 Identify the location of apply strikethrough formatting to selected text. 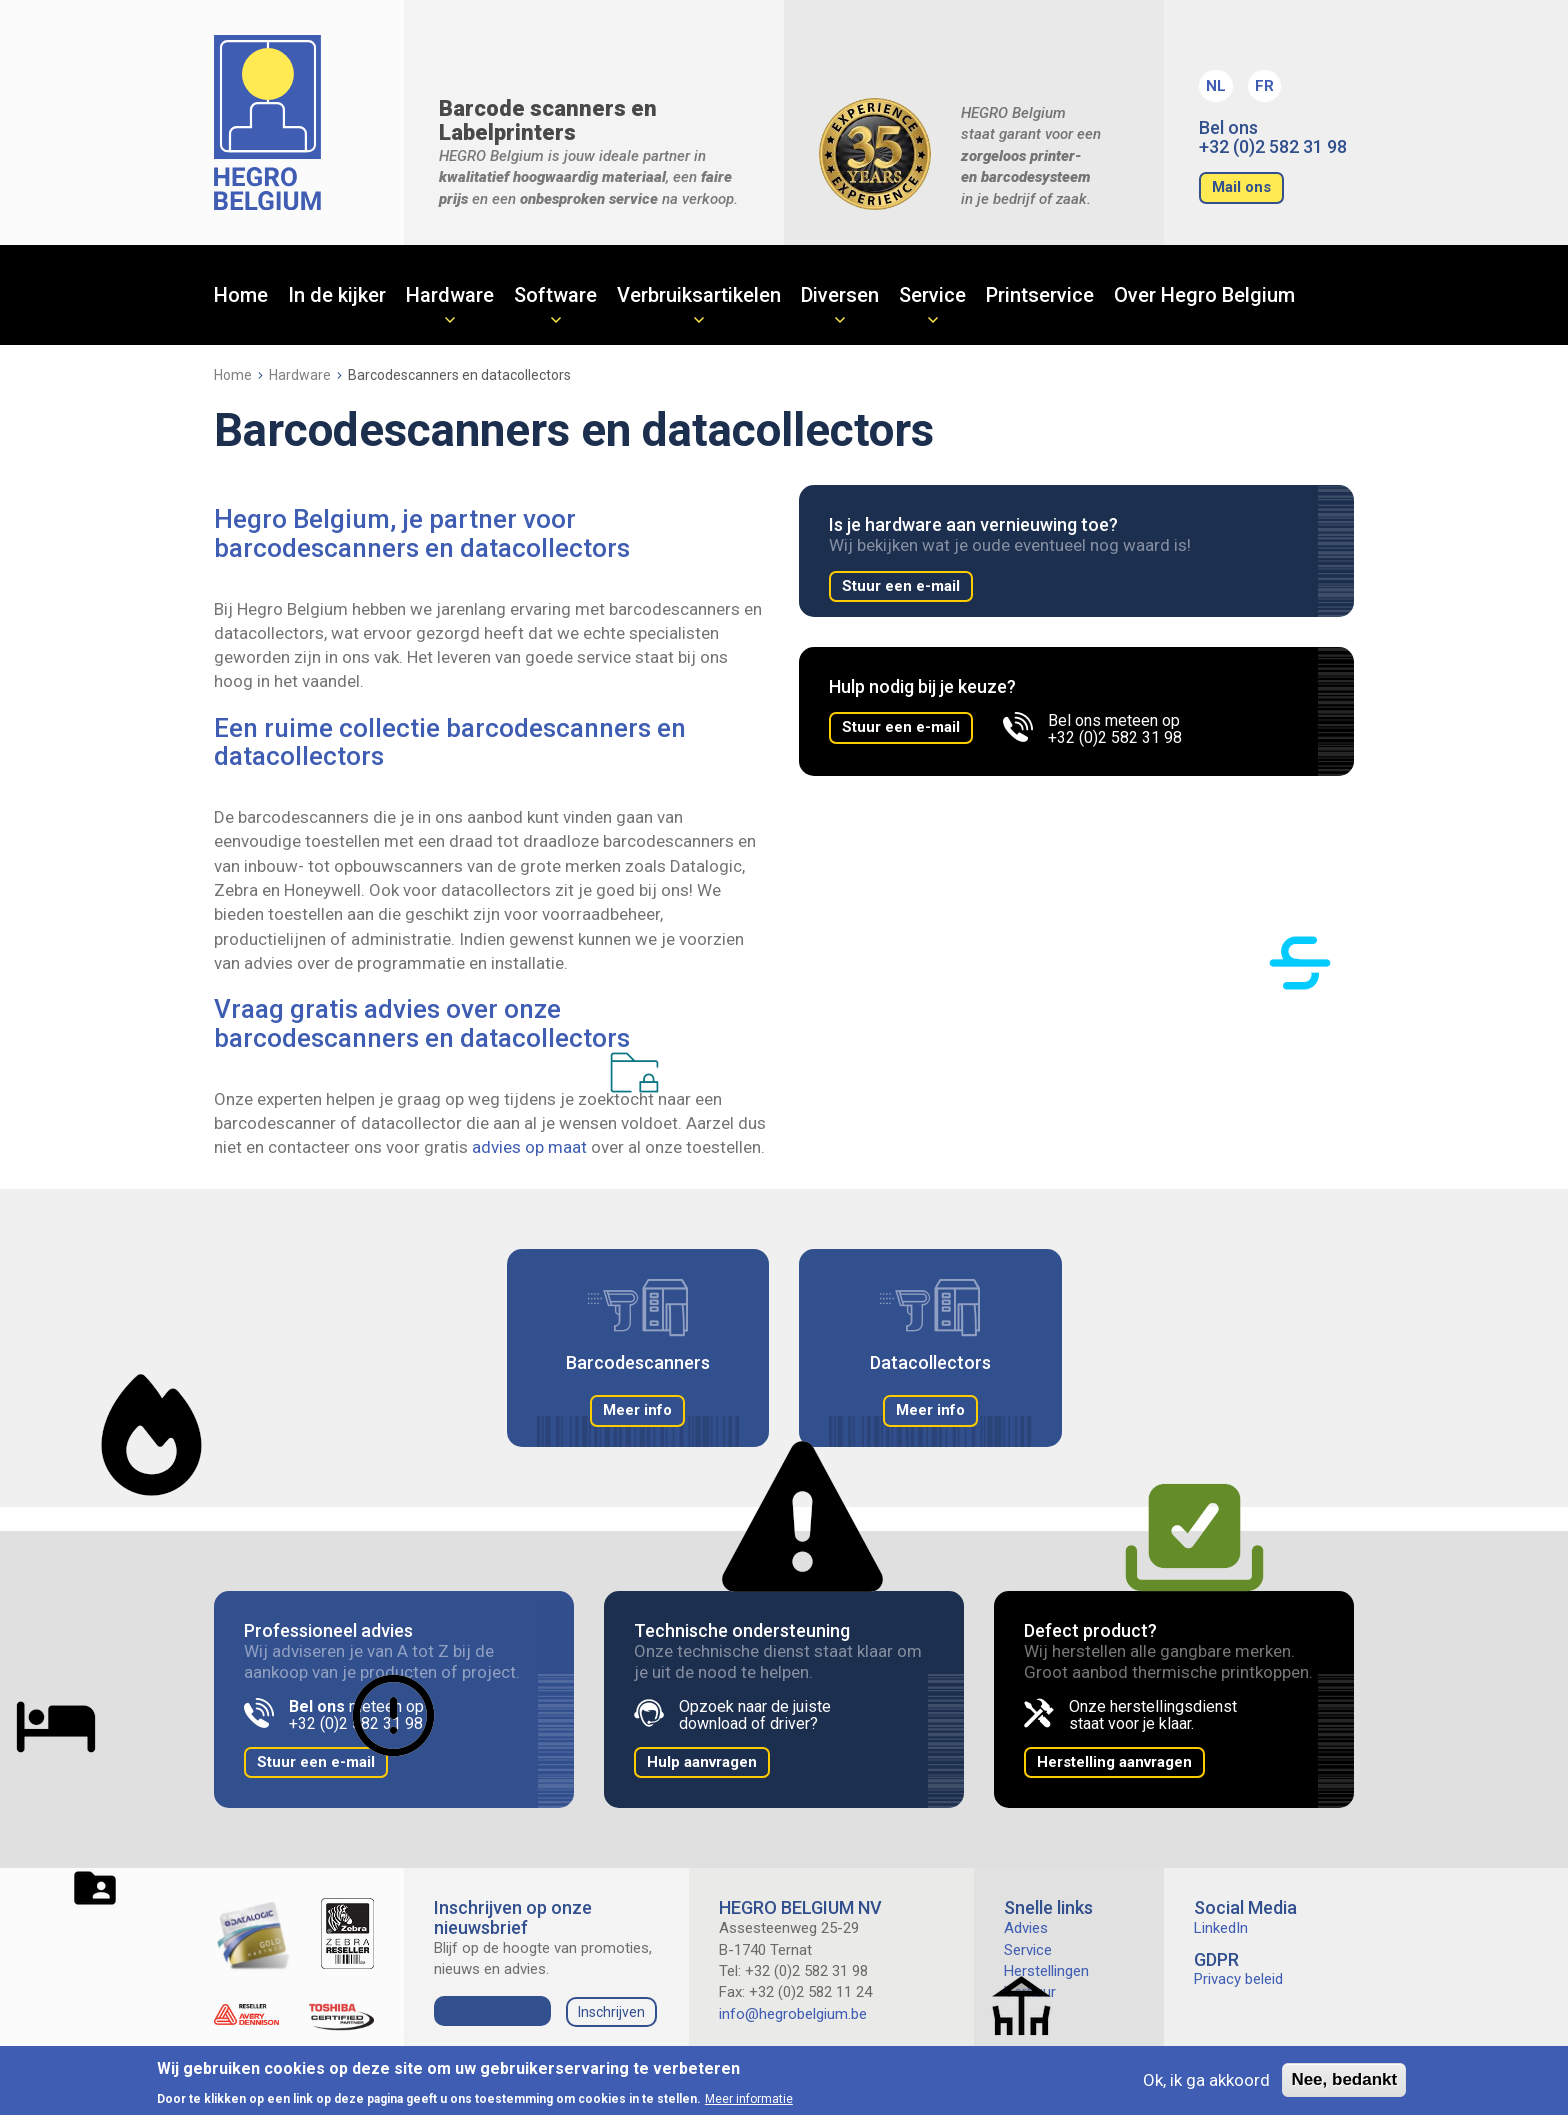
(1300, 963).